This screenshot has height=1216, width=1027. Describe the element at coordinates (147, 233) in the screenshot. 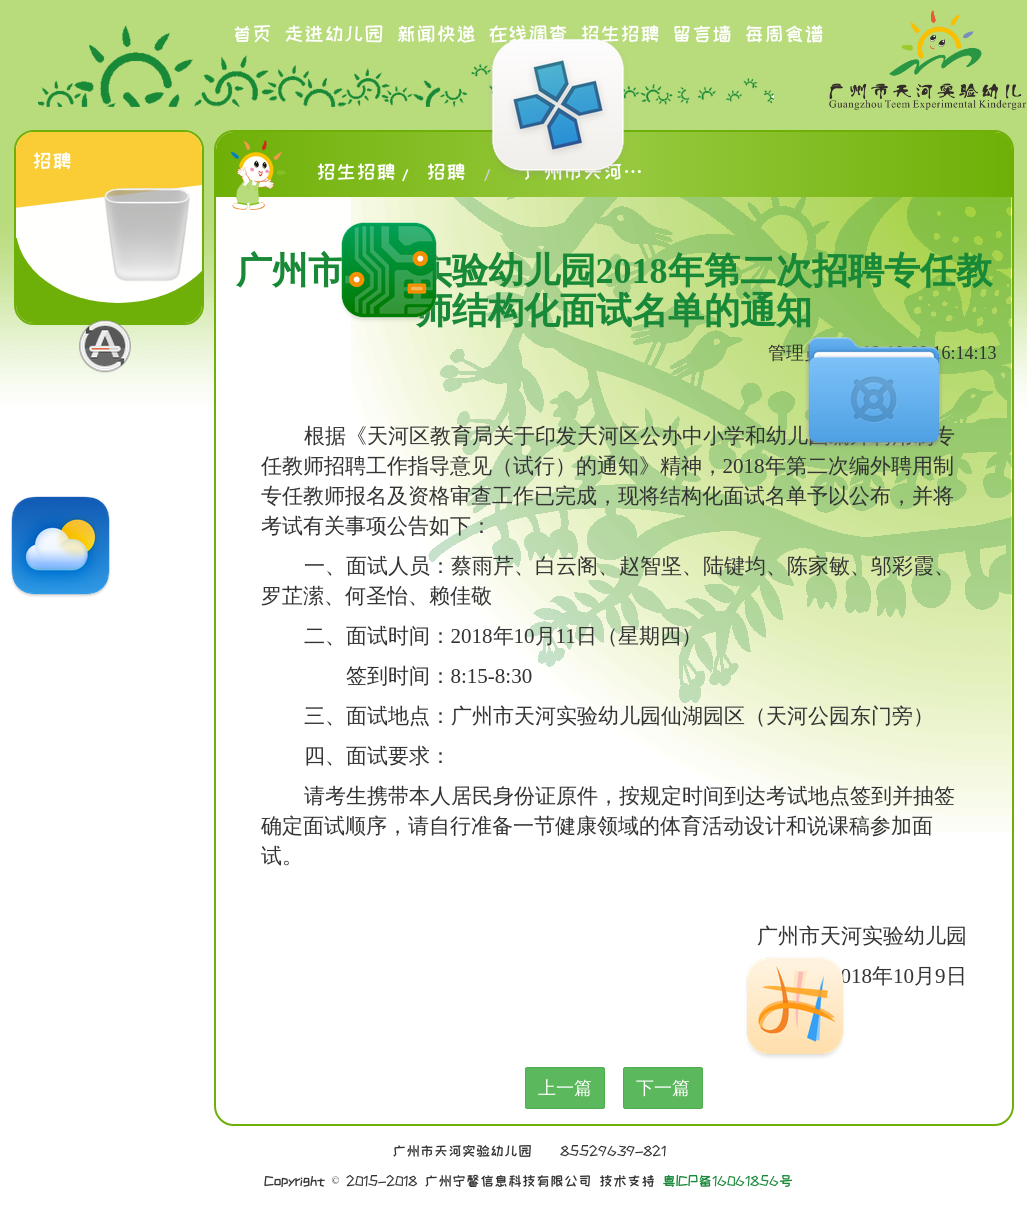

I see `empty trash bin with no items to delete` at that location.